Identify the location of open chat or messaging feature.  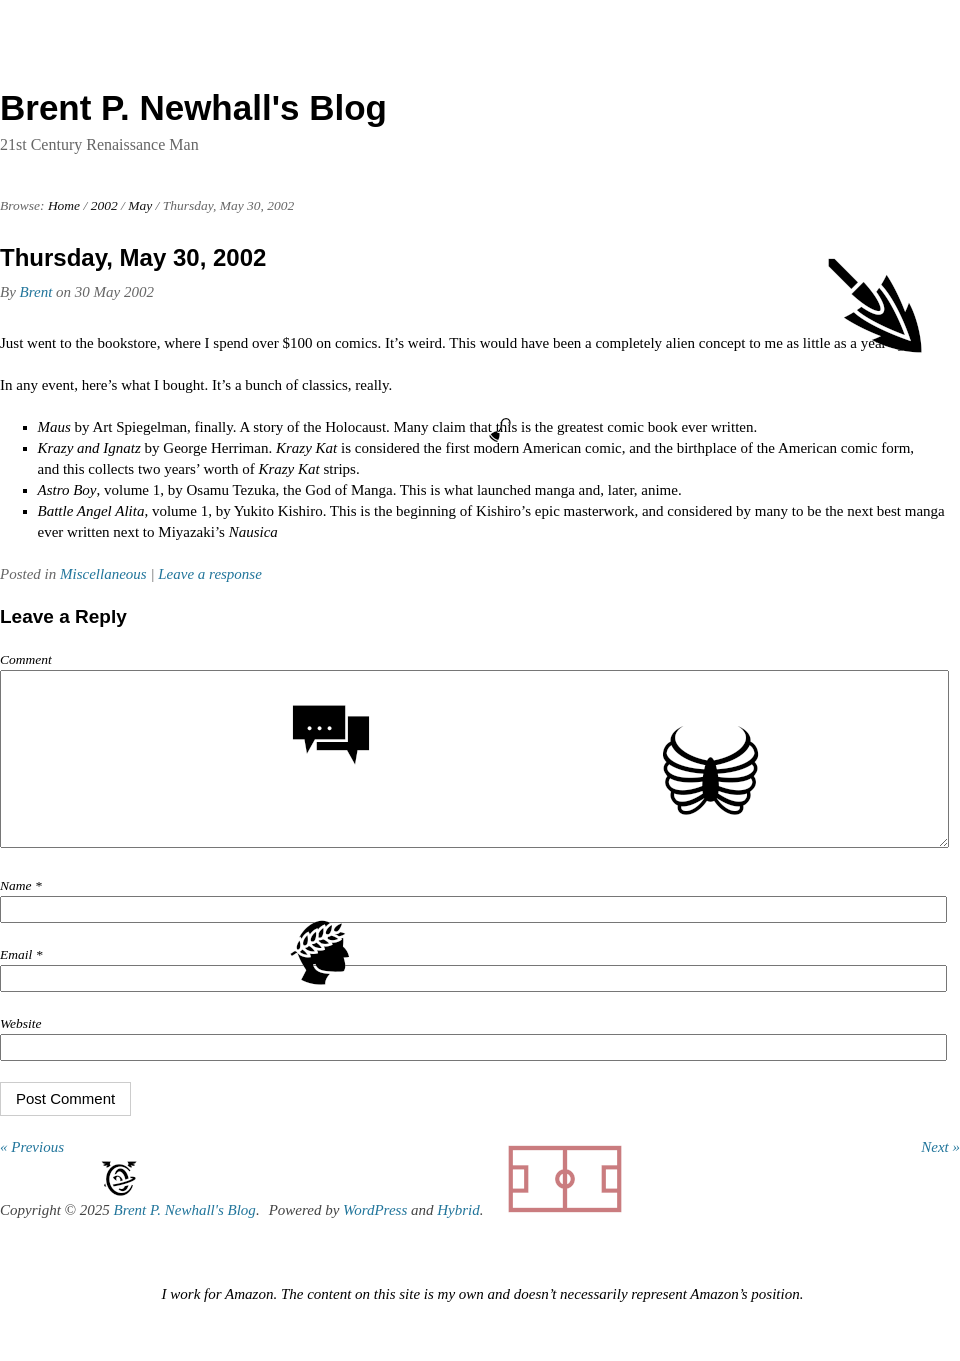
(331, 735).